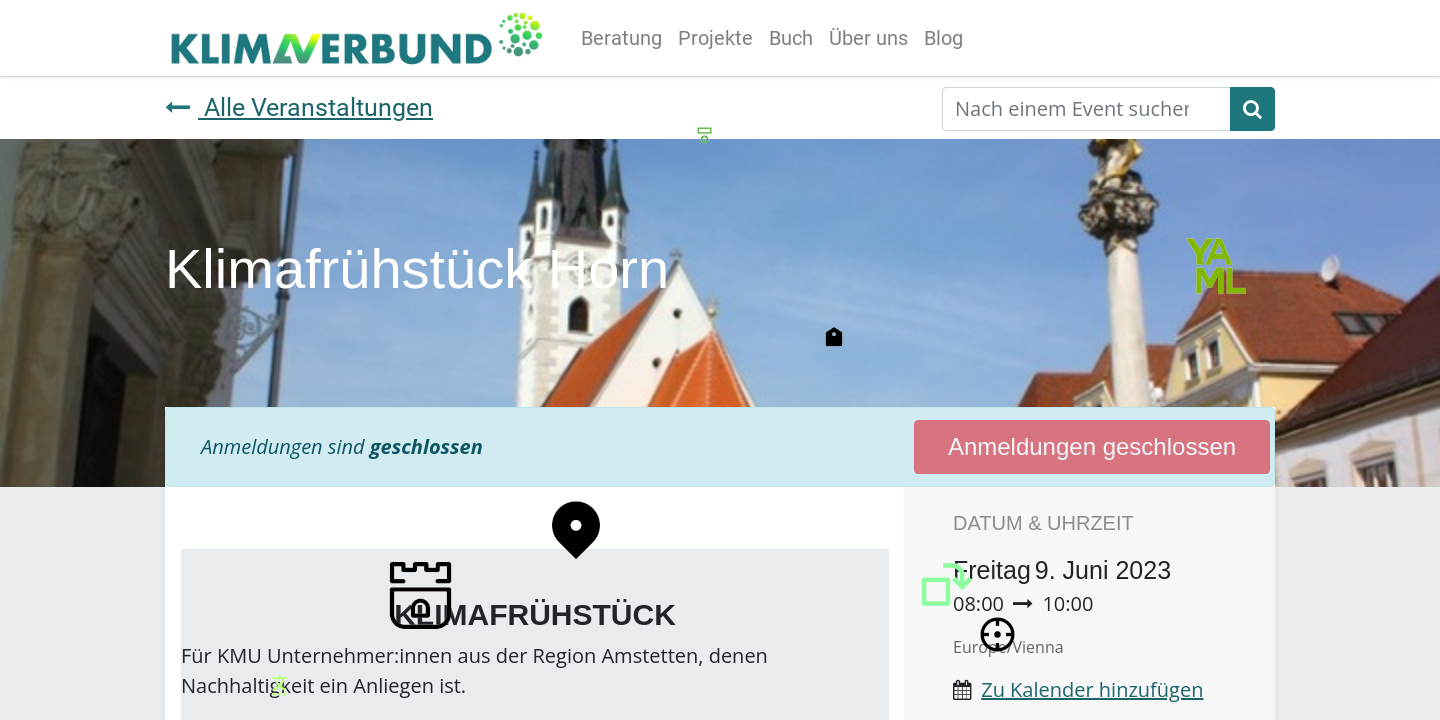 This screenshot has width=1440, height=720. What do you see at coordinates (997, 634) in the screenshot?
I see `center or focus on current location` at bounding box center [997, 634].